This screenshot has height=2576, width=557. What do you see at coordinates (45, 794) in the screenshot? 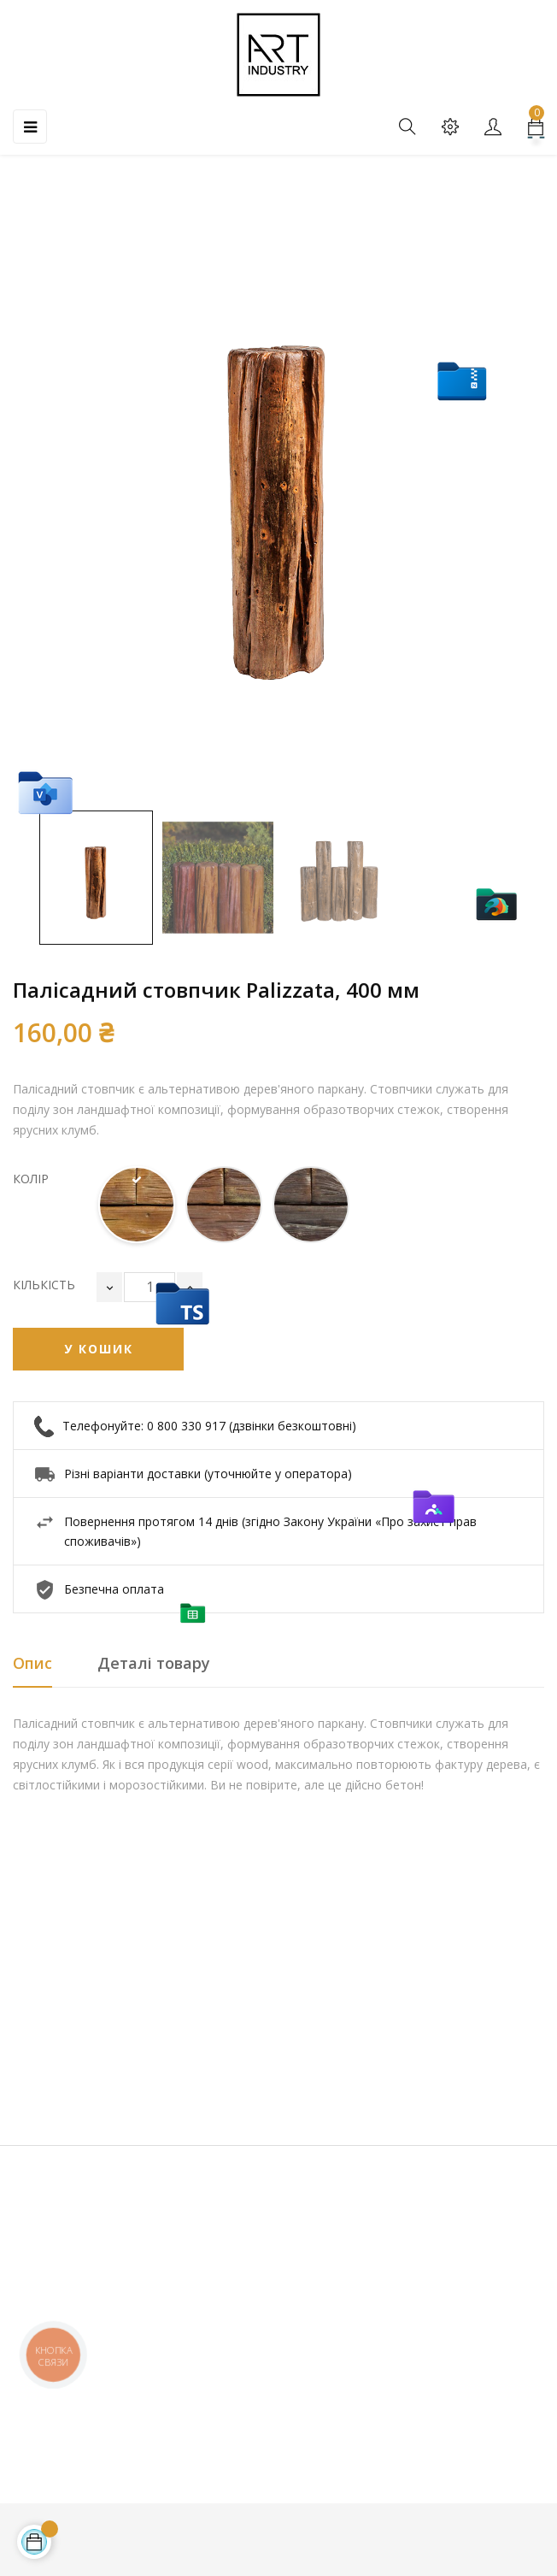
I see `open folder containing microsoft visio files` at bounding box center [45, 794].